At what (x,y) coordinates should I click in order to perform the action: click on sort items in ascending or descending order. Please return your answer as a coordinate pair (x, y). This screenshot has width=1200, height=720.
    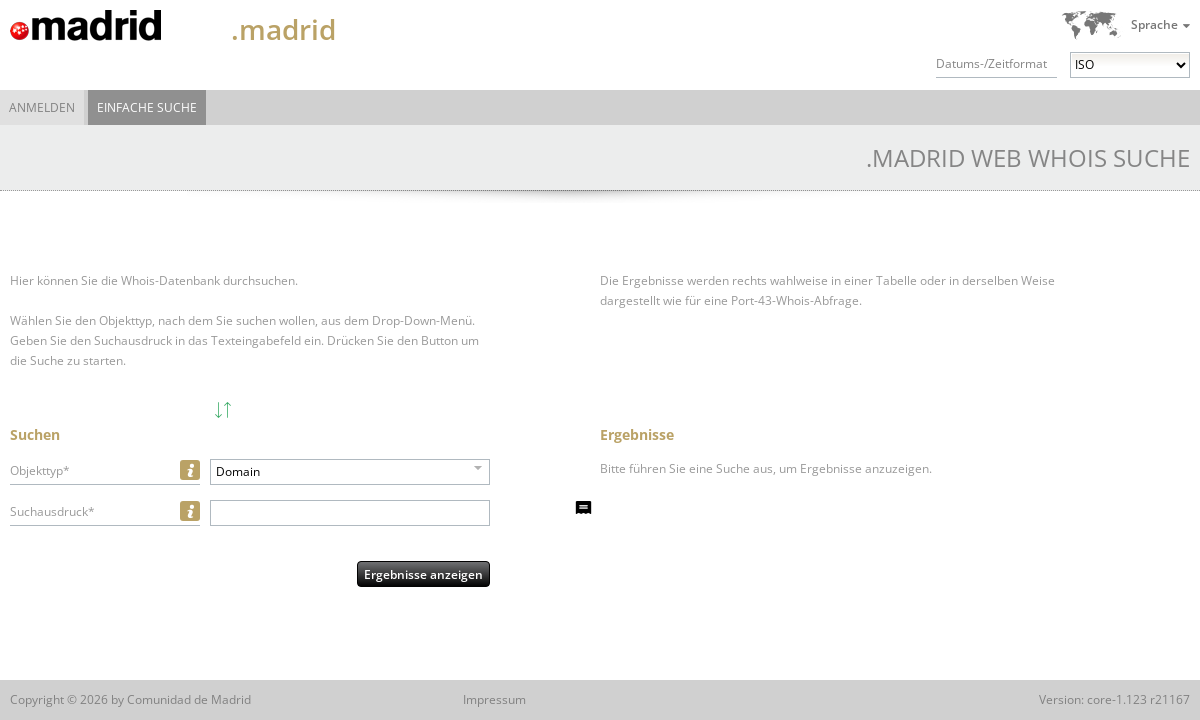
    Looking at the image, I should click on (223, 410).